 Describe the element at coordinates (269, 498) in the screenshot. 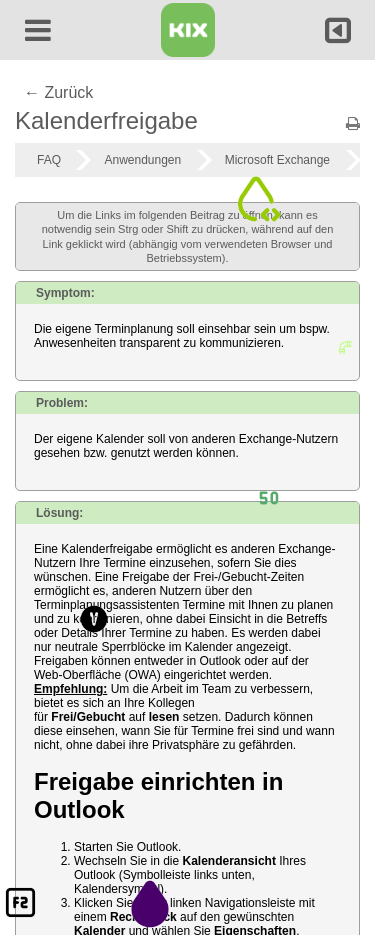

I see `indicates a count or quantity of 50` at that location.